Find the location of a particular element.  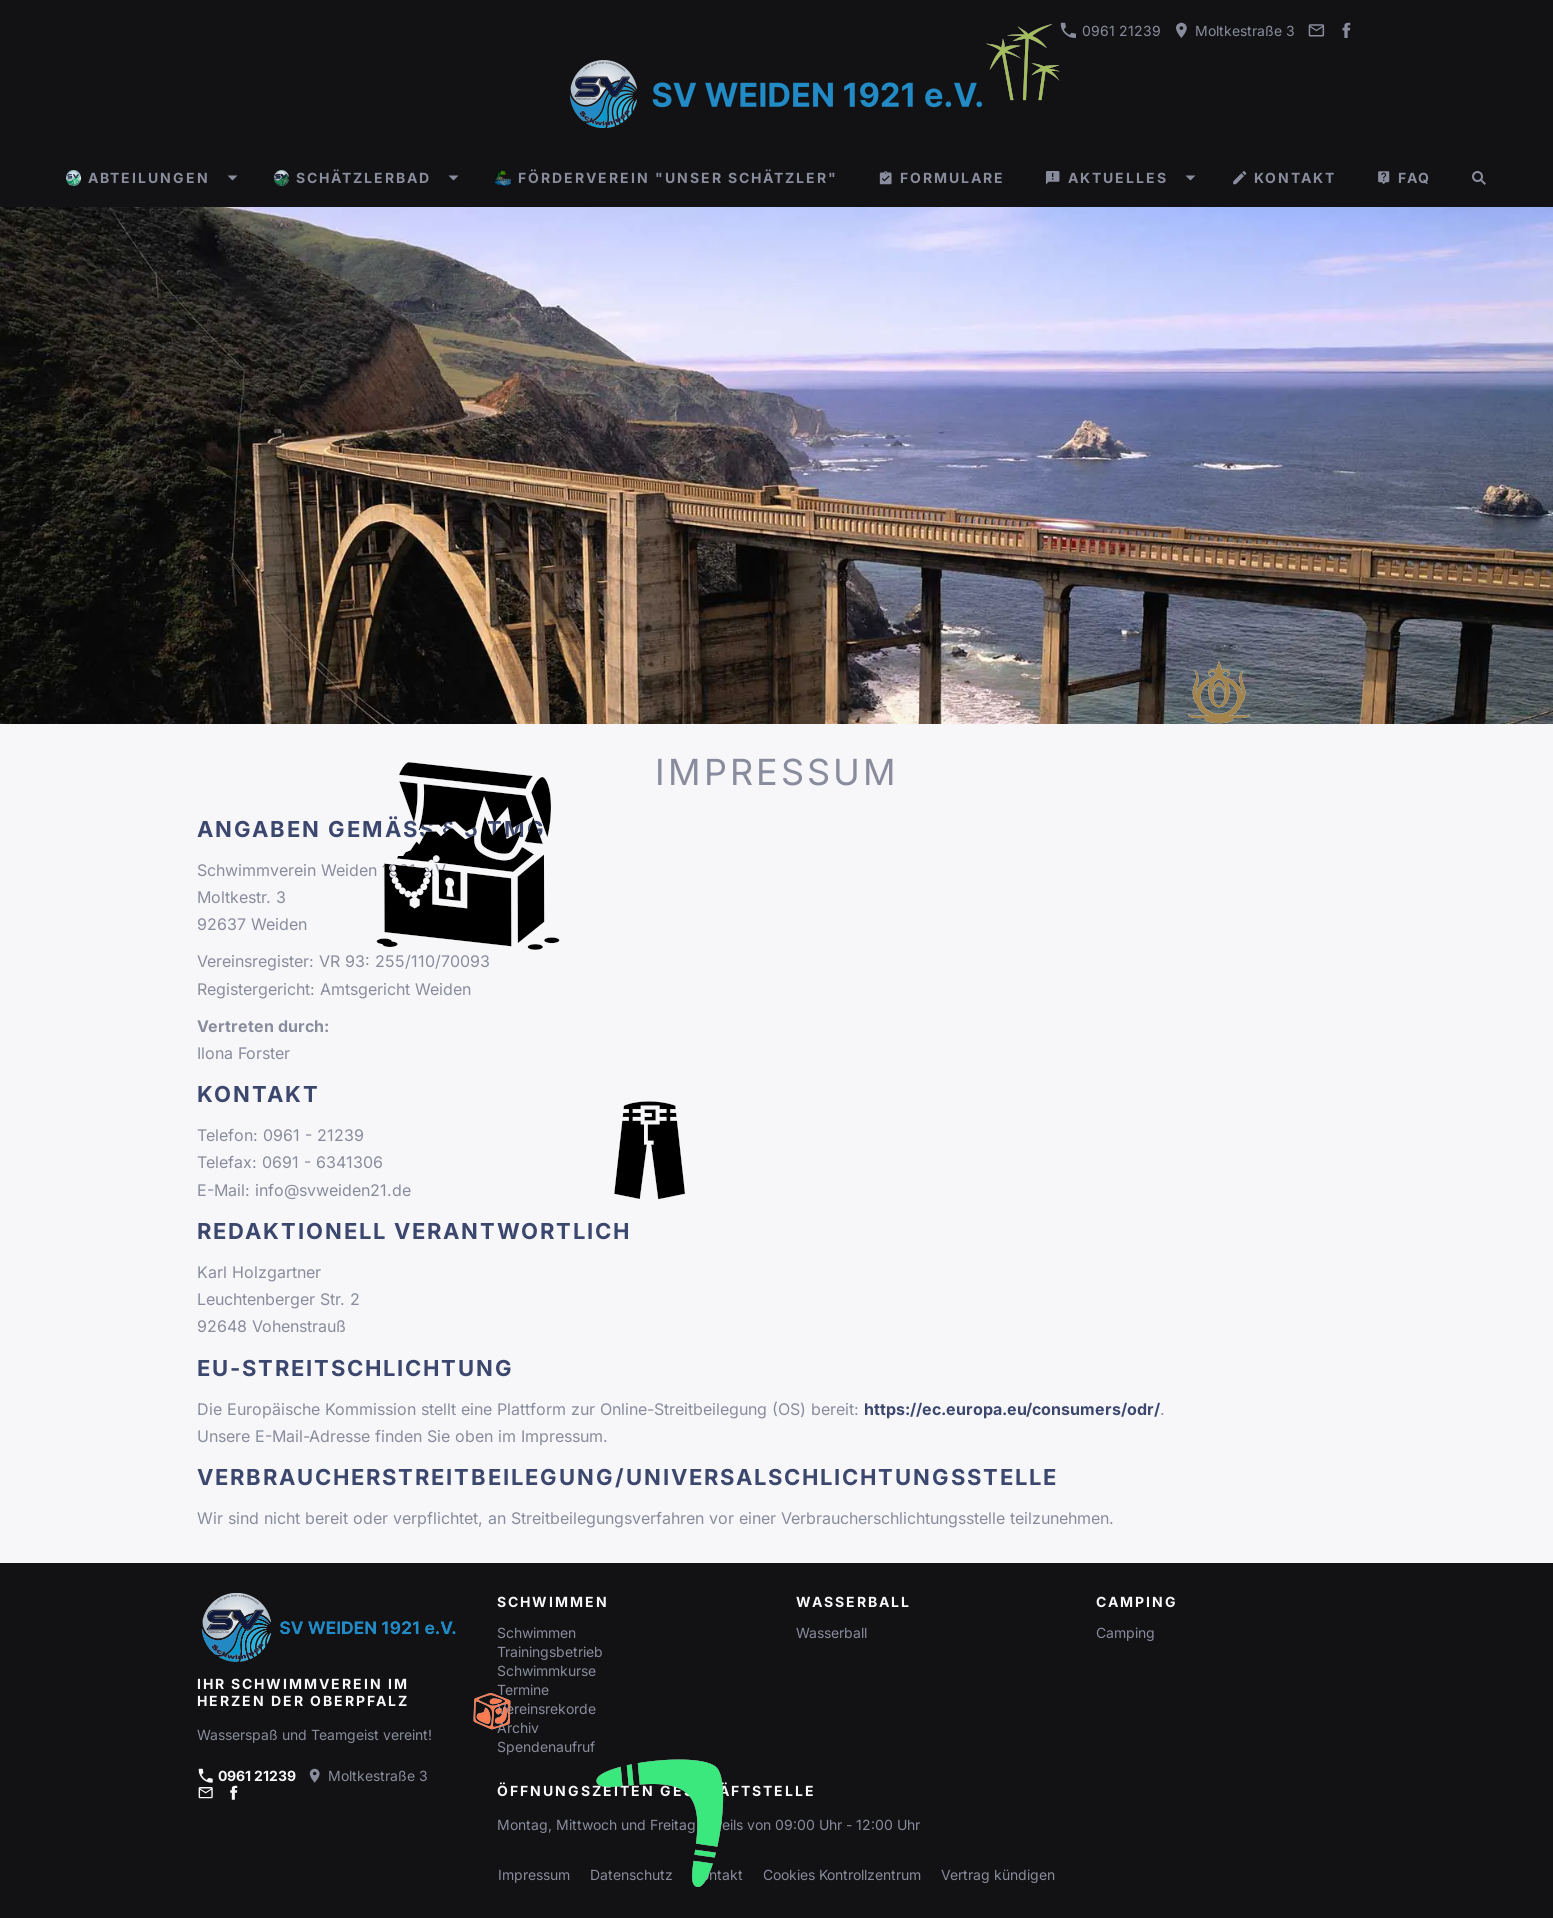

browse pants or bottoms in a clothing app is located at coordinates (648, 1150).